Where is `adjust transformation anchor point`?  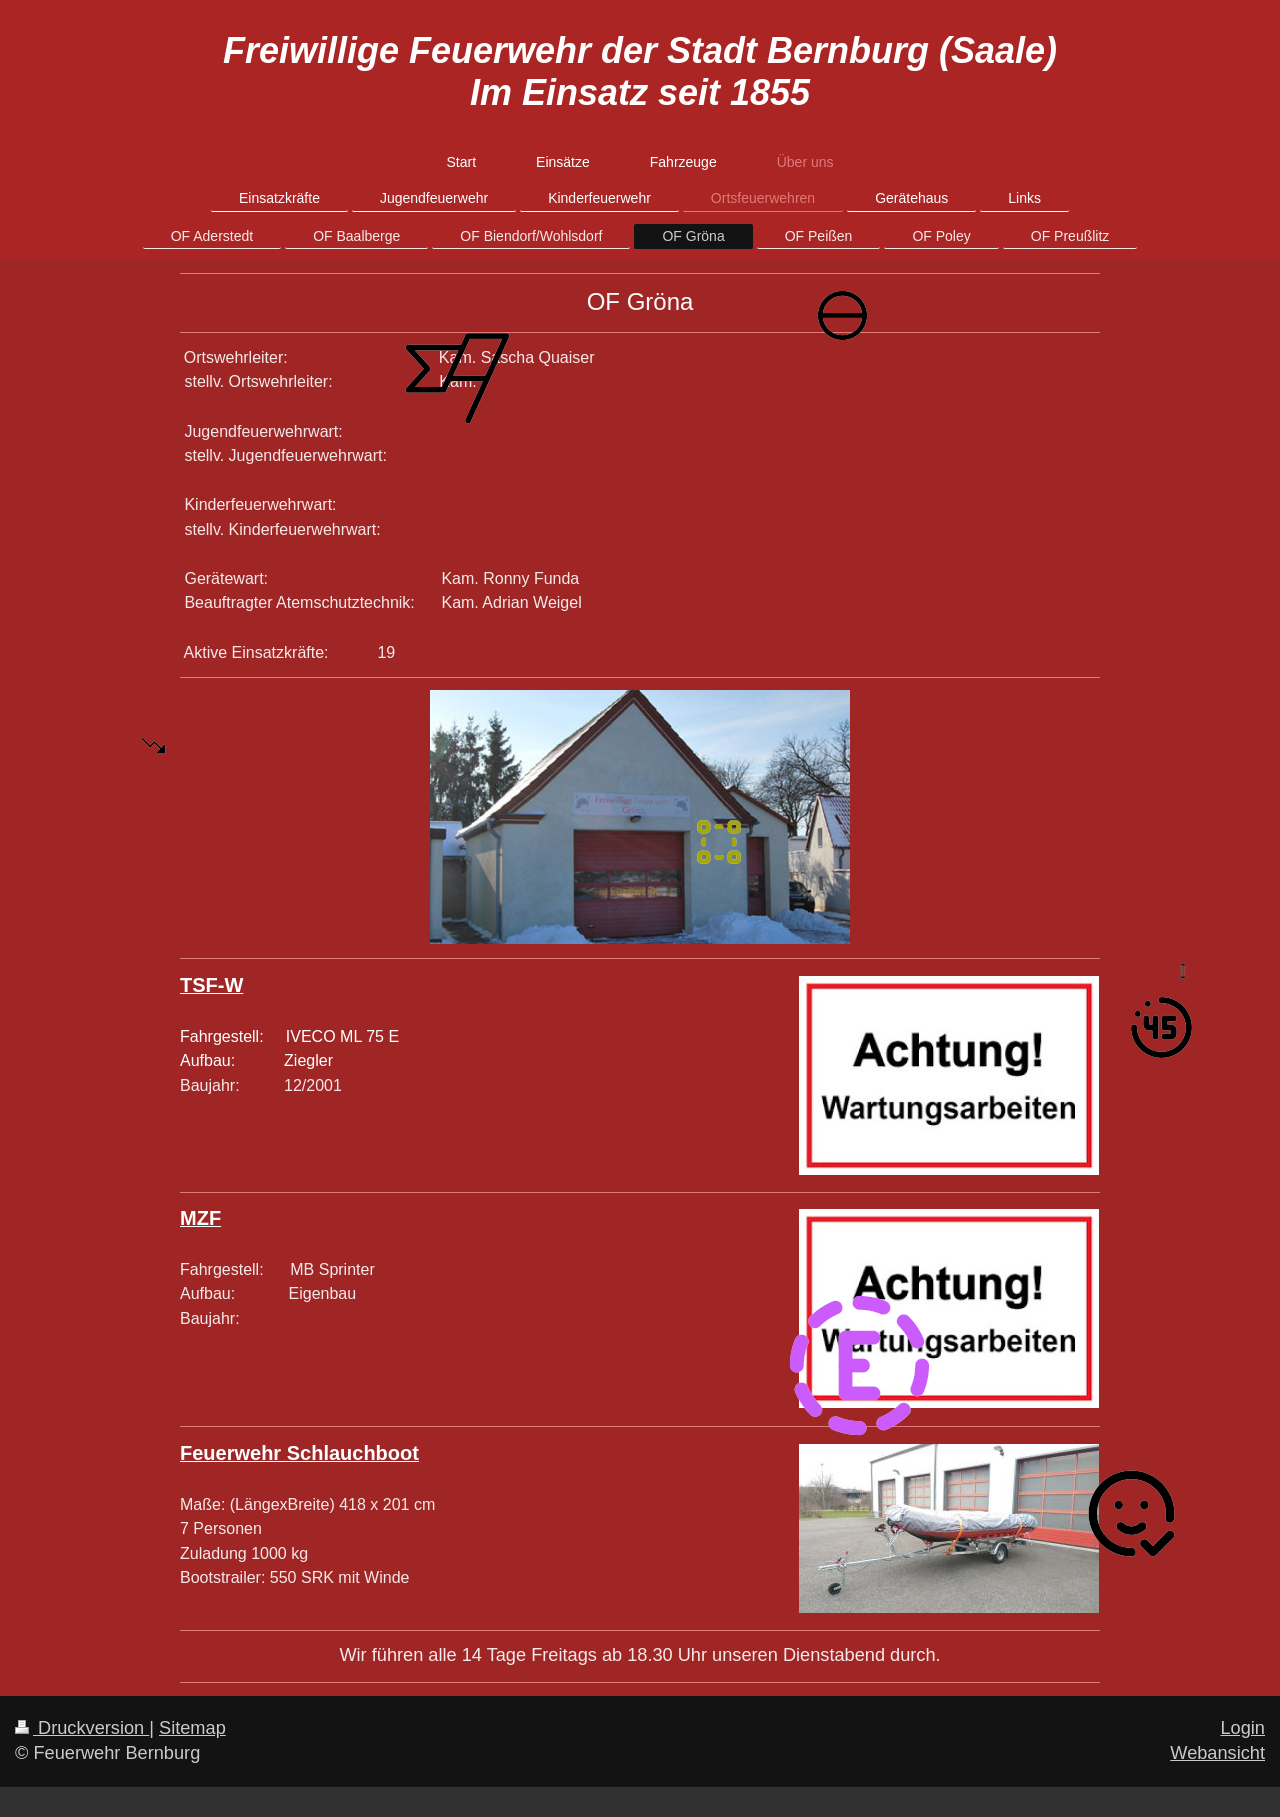
adjust transformation anchor point is located at coordinates (719, 842).